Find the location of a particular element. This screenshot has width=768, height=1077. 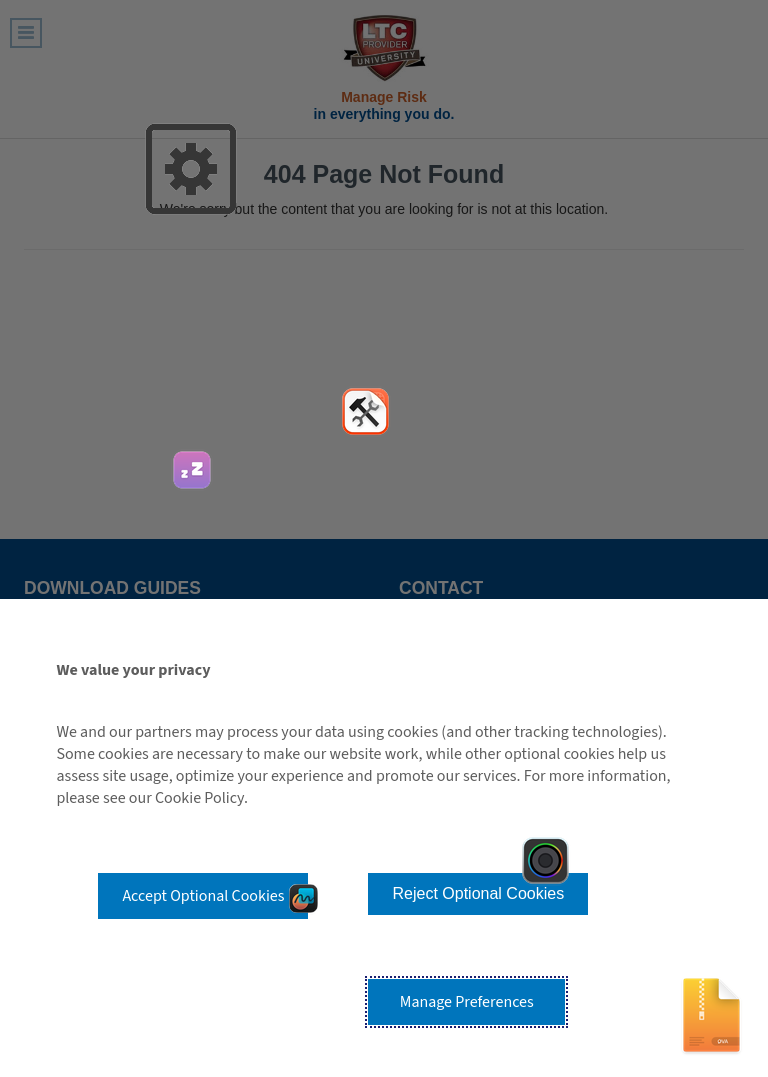

open DaVinci Resolve color grading panels is located at coordinates (545, 860).